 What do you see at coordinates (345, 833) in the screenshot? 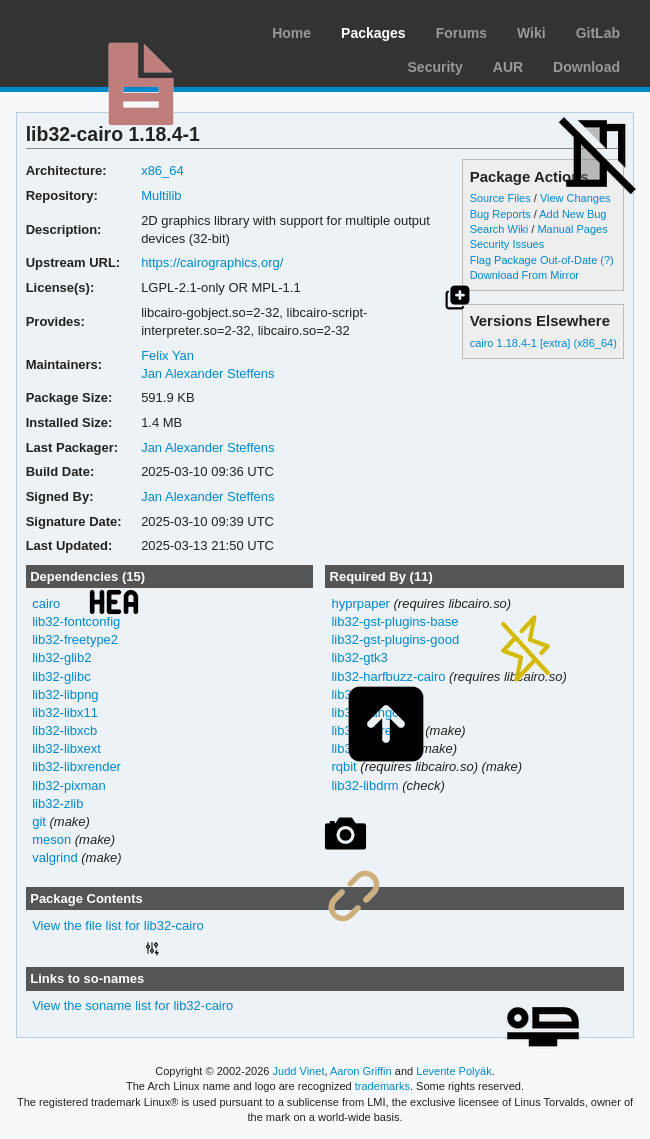
I see `take a photo` at bounding box center [345, 833].